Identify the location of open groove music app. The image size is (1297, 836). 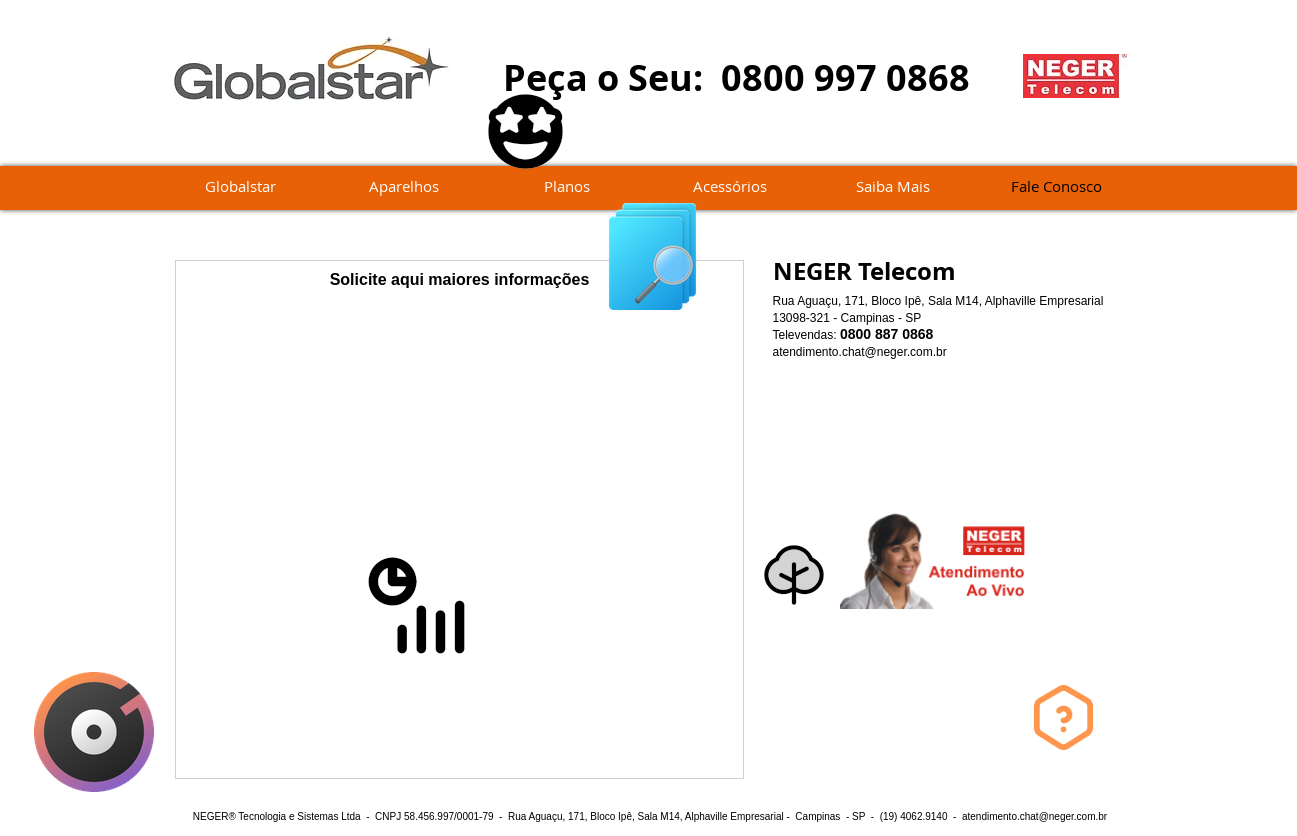
(94, 732).